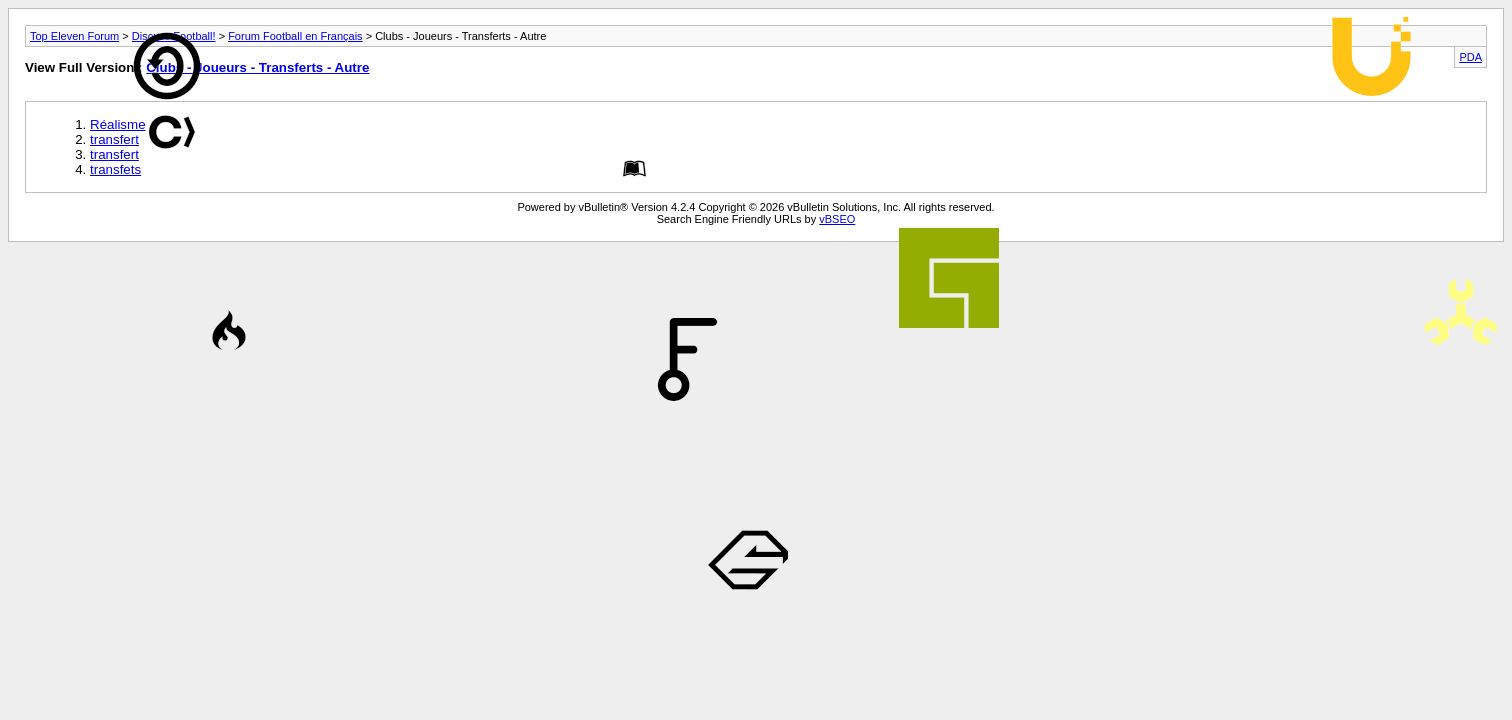 The image size is (1512, 720). I want to click on open facebook gaming app, so click(949, 278).